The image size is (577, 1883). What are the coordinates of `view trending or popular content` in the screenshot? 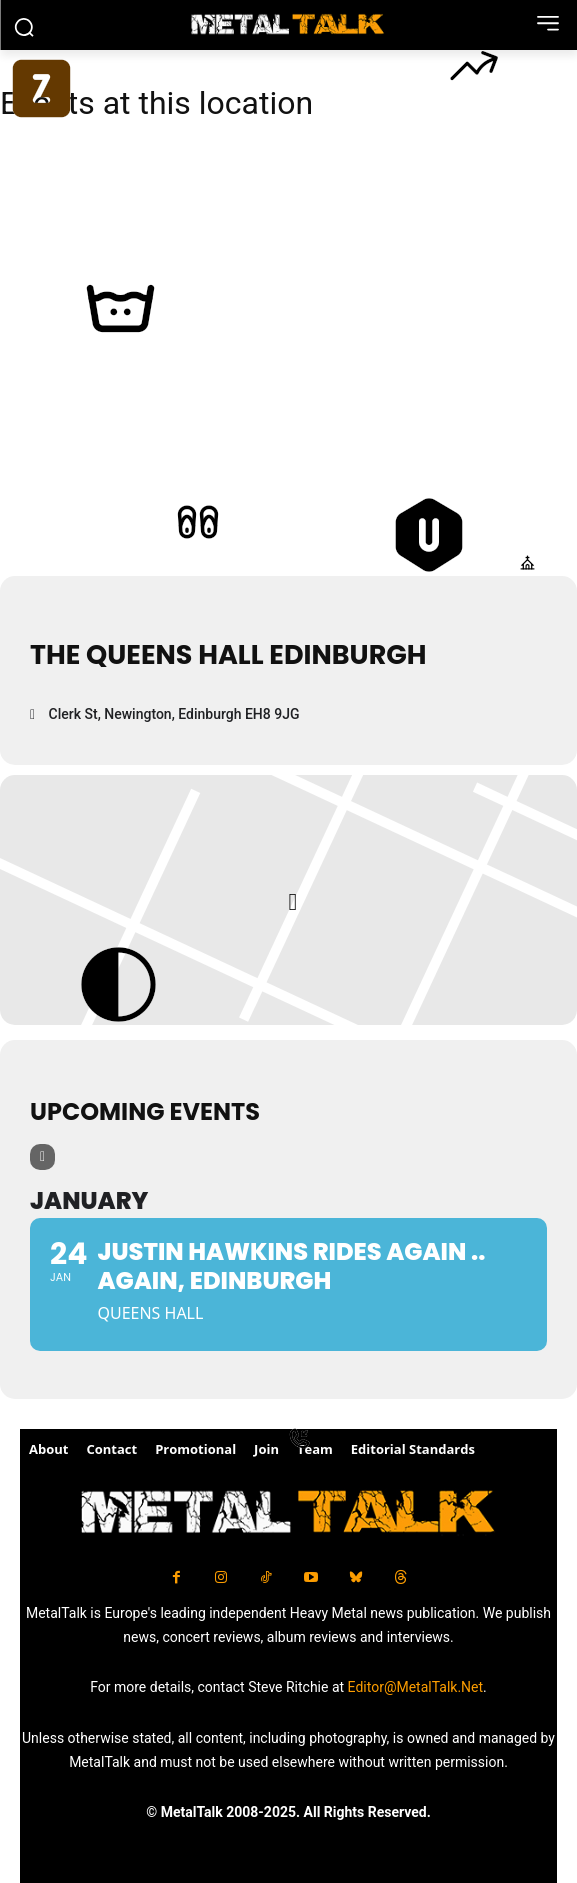 It's located at (474, 65).